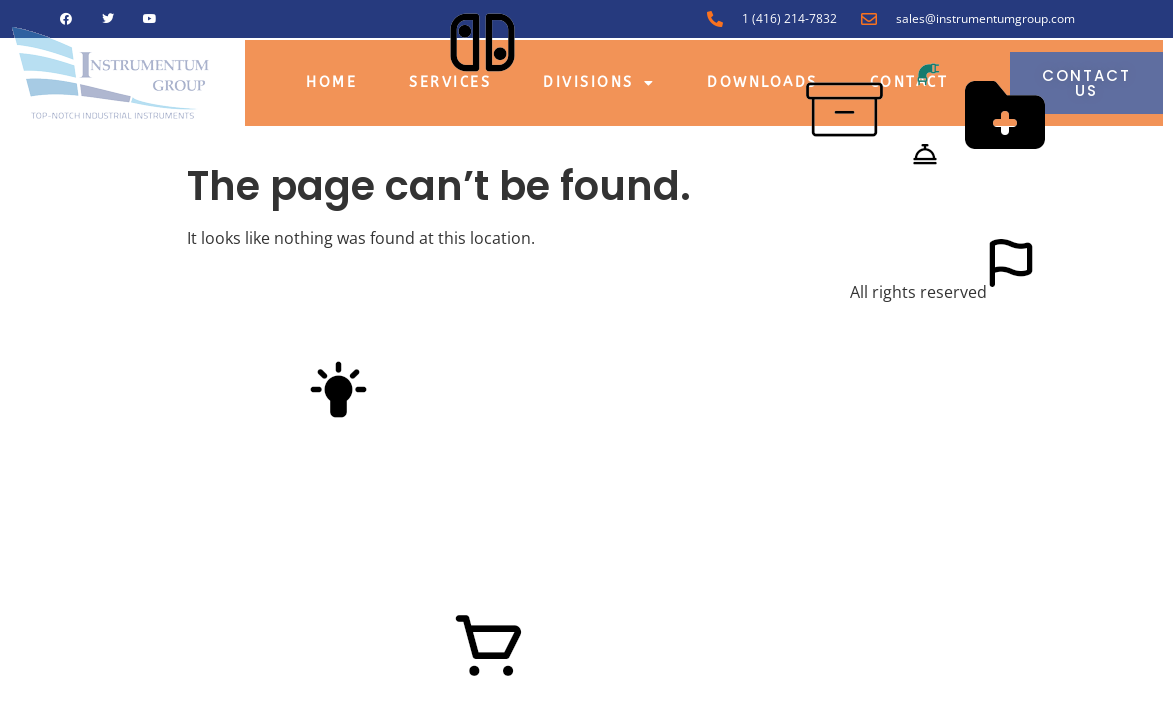  I want to click on access tips or suggestions, so click(338, 389).